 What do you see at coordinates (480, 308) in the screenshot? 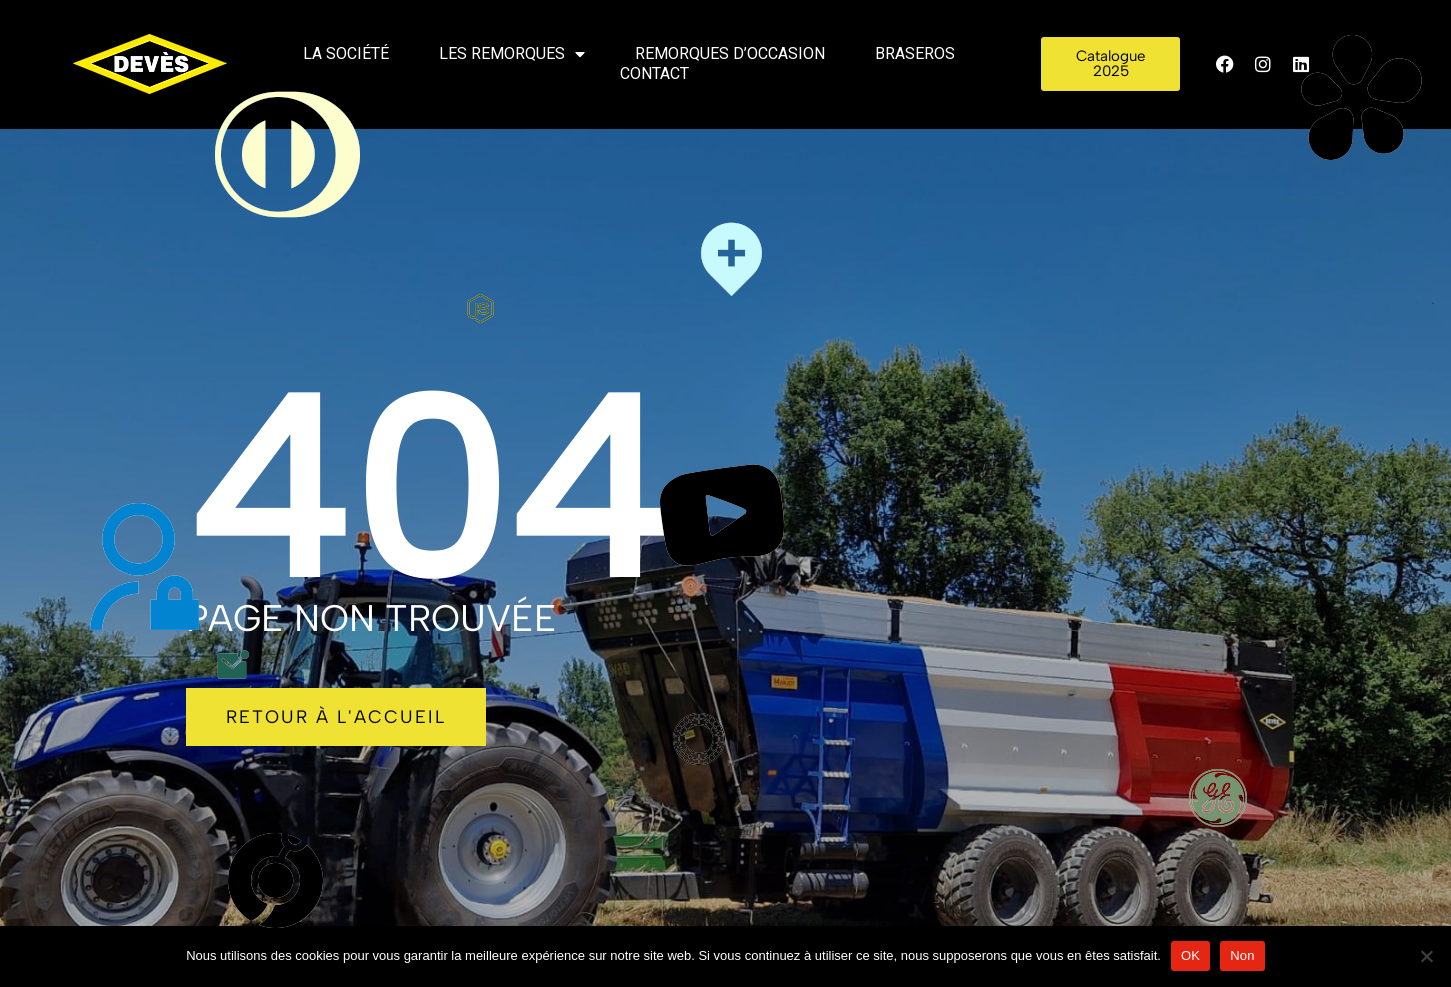
I see `Node.js runtime environment logo` at bounding box center [480, 308].